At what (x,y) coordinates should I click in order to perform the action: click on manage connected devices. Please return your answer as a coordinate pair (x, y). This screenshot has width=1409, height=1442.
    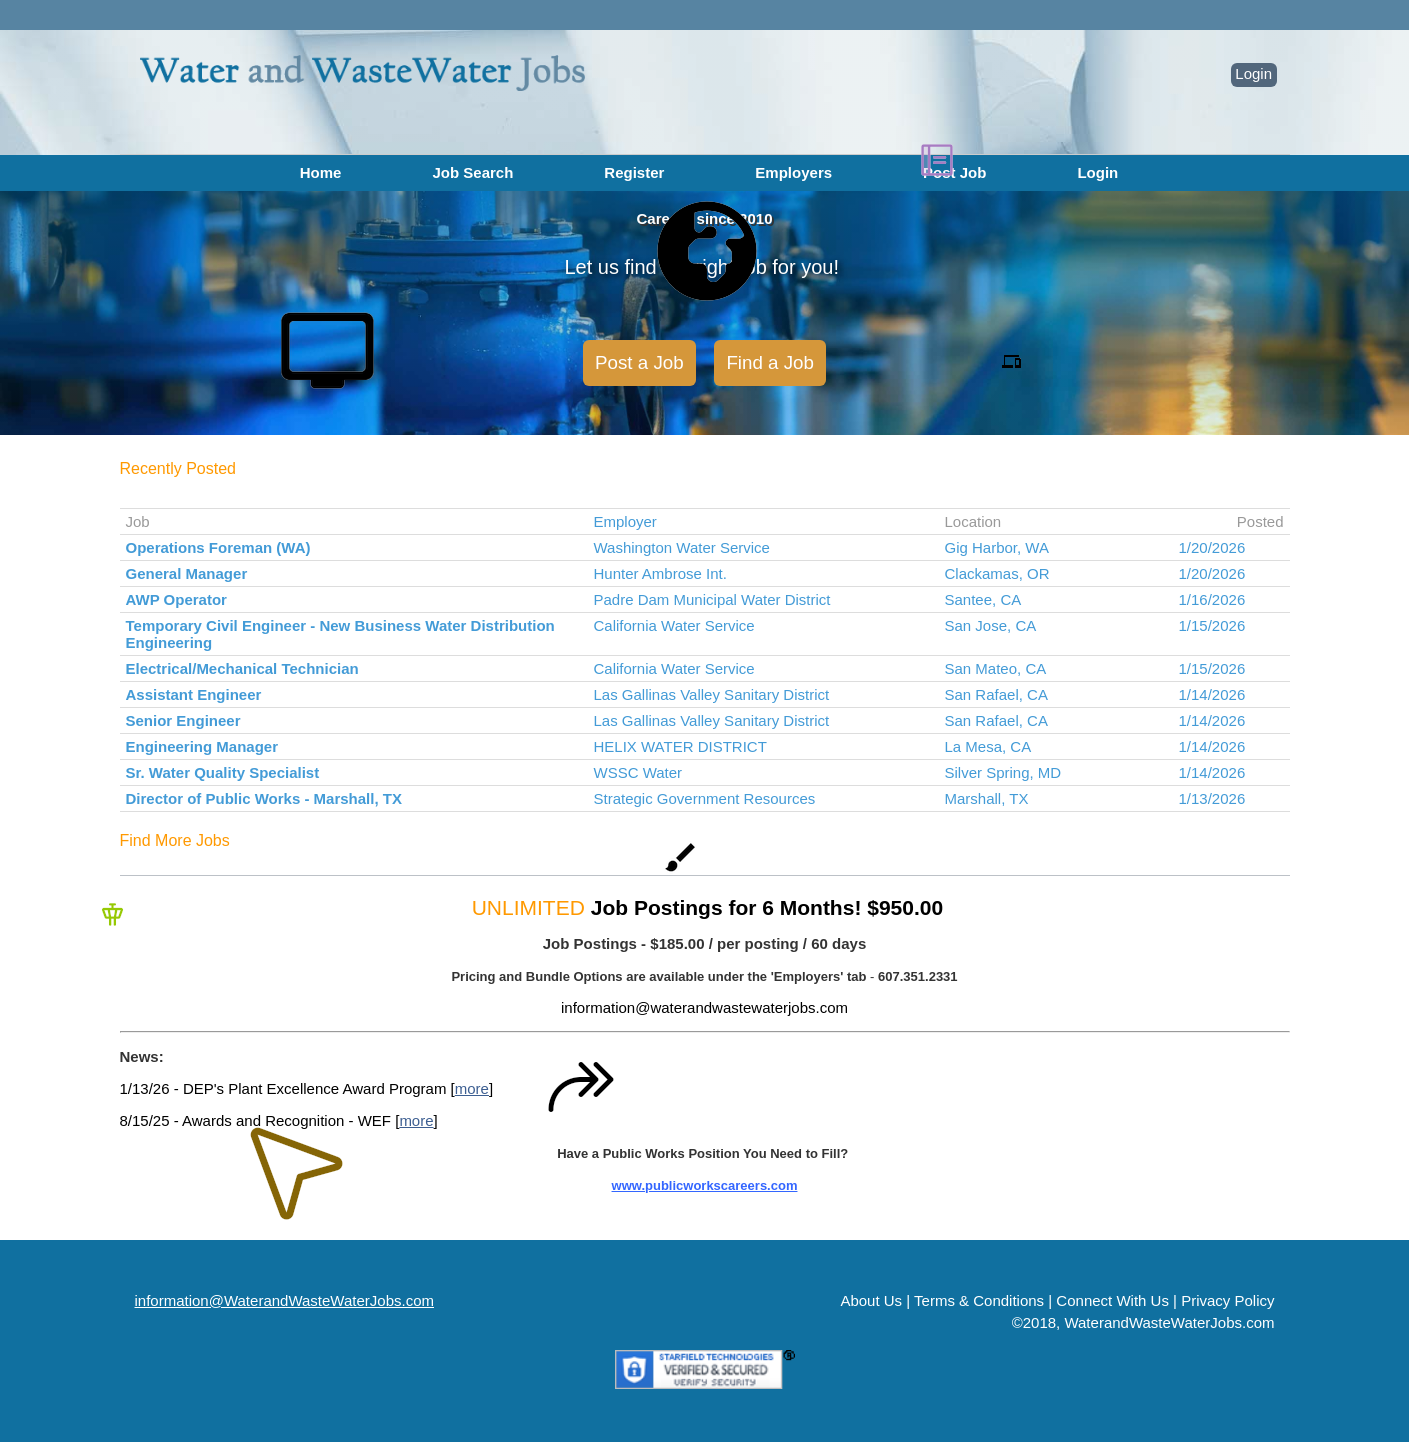
    Looking at the image, I should click on (1011, 361).